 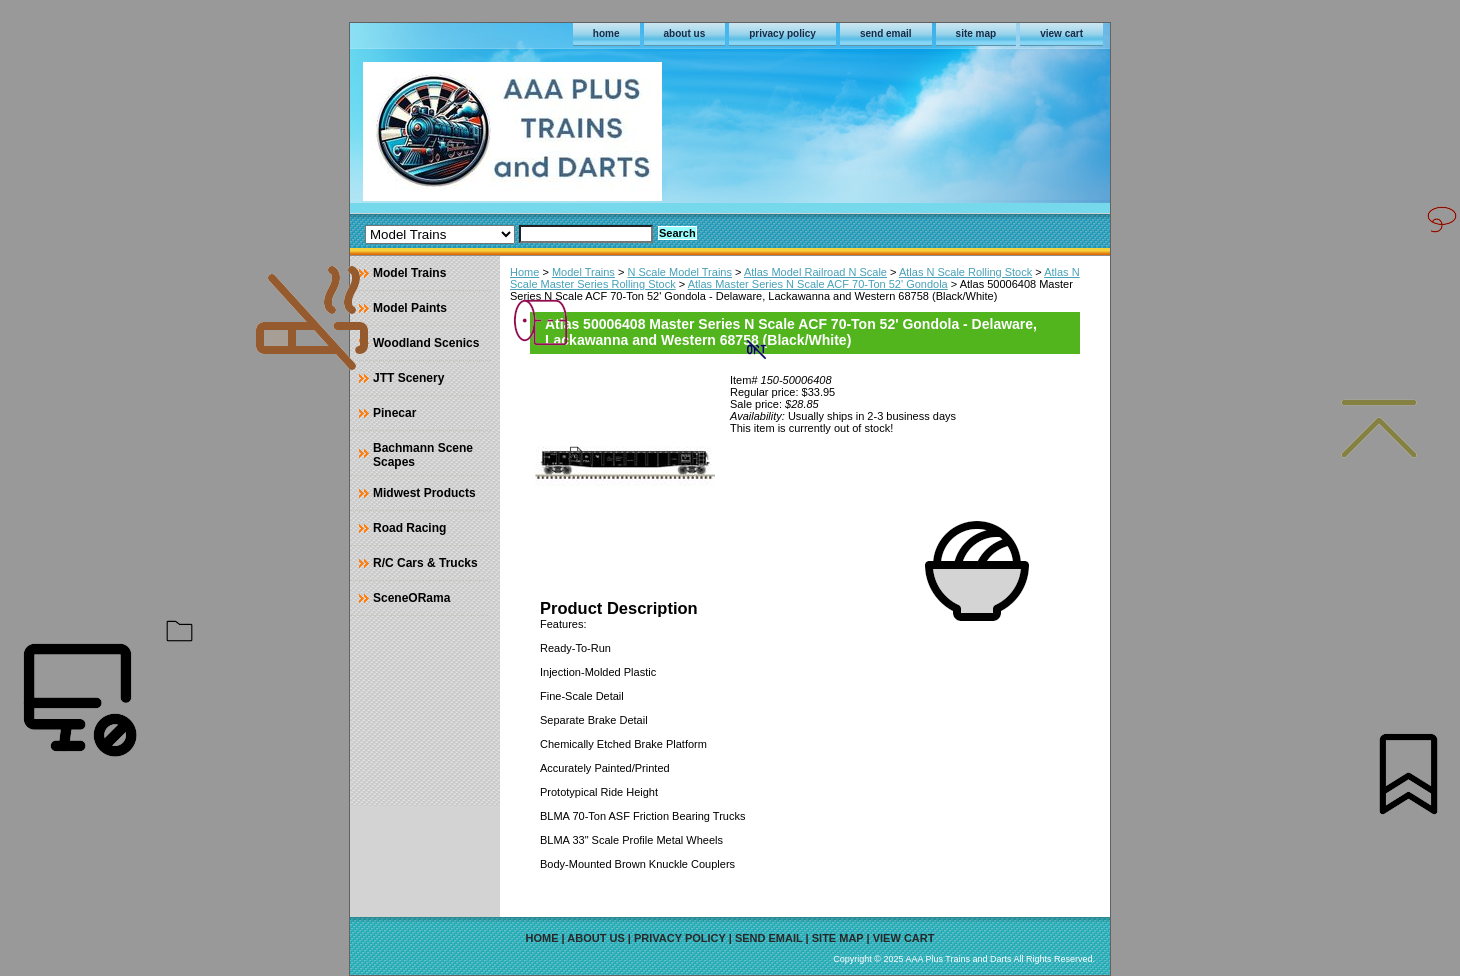 I want to click on bathroom or restroom location indicator, so click(x=540, y=322).